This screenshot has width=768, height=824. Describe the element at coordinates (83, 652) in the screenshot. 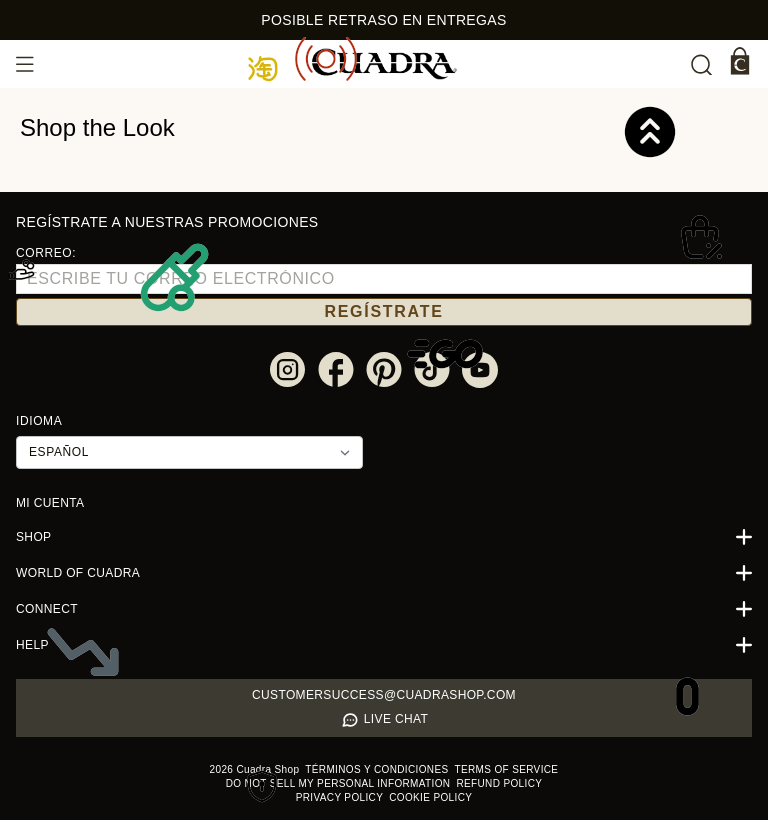

I see `indicates a downward trend or decline` at that location.